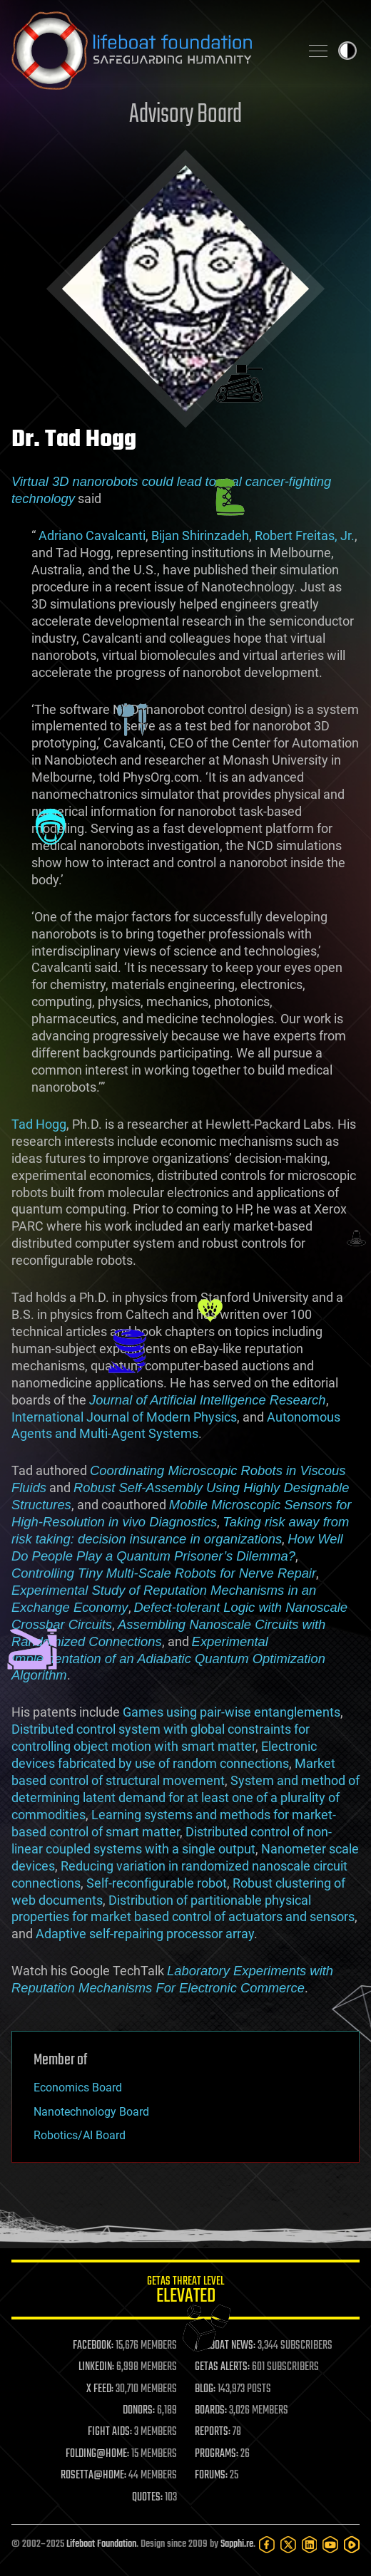 Image resolution: width=371 pixels, height=2576 pixels. I want to click on roll dice or randomize outcome, so click(206, 2328).